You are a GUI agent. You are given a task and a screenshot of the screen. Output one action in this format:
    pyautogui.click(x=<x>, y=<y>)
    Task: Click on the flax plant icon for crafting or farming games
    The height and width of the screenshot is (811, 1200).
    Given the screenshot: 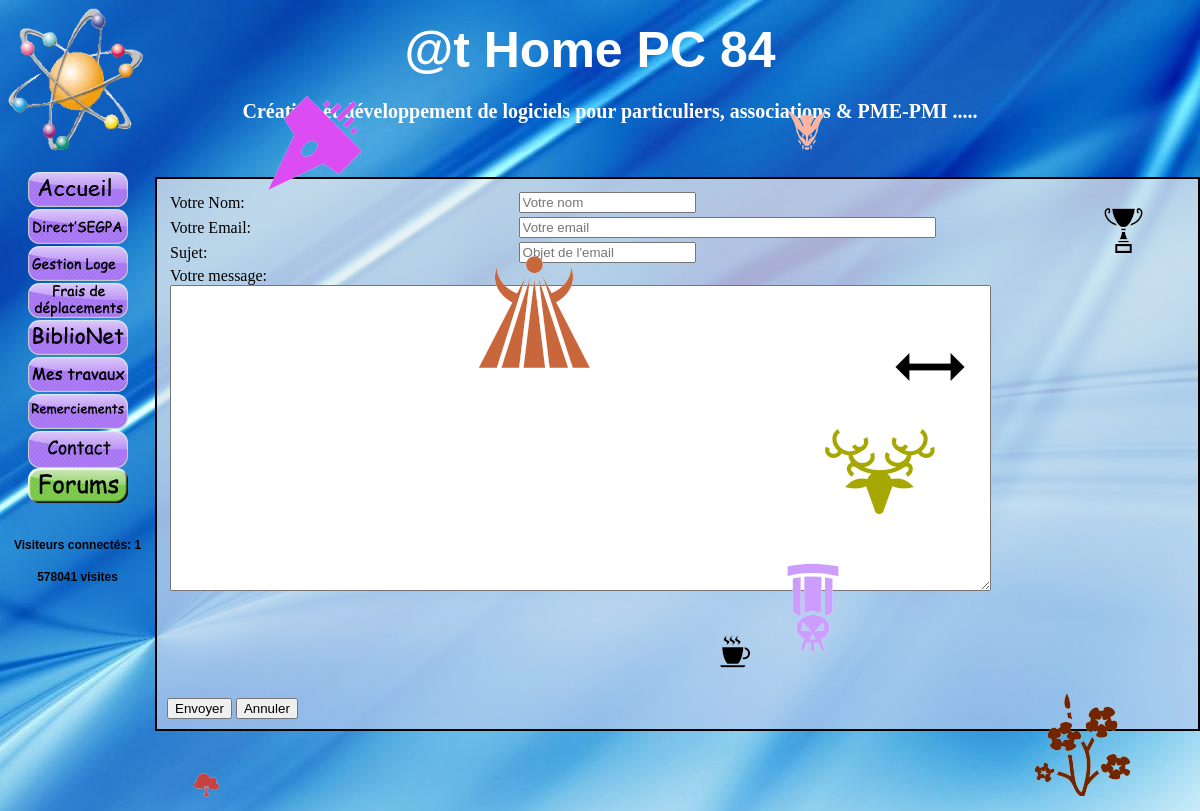 What is the action you would take?
    pyautogui.click(x=1082, y=743)
    